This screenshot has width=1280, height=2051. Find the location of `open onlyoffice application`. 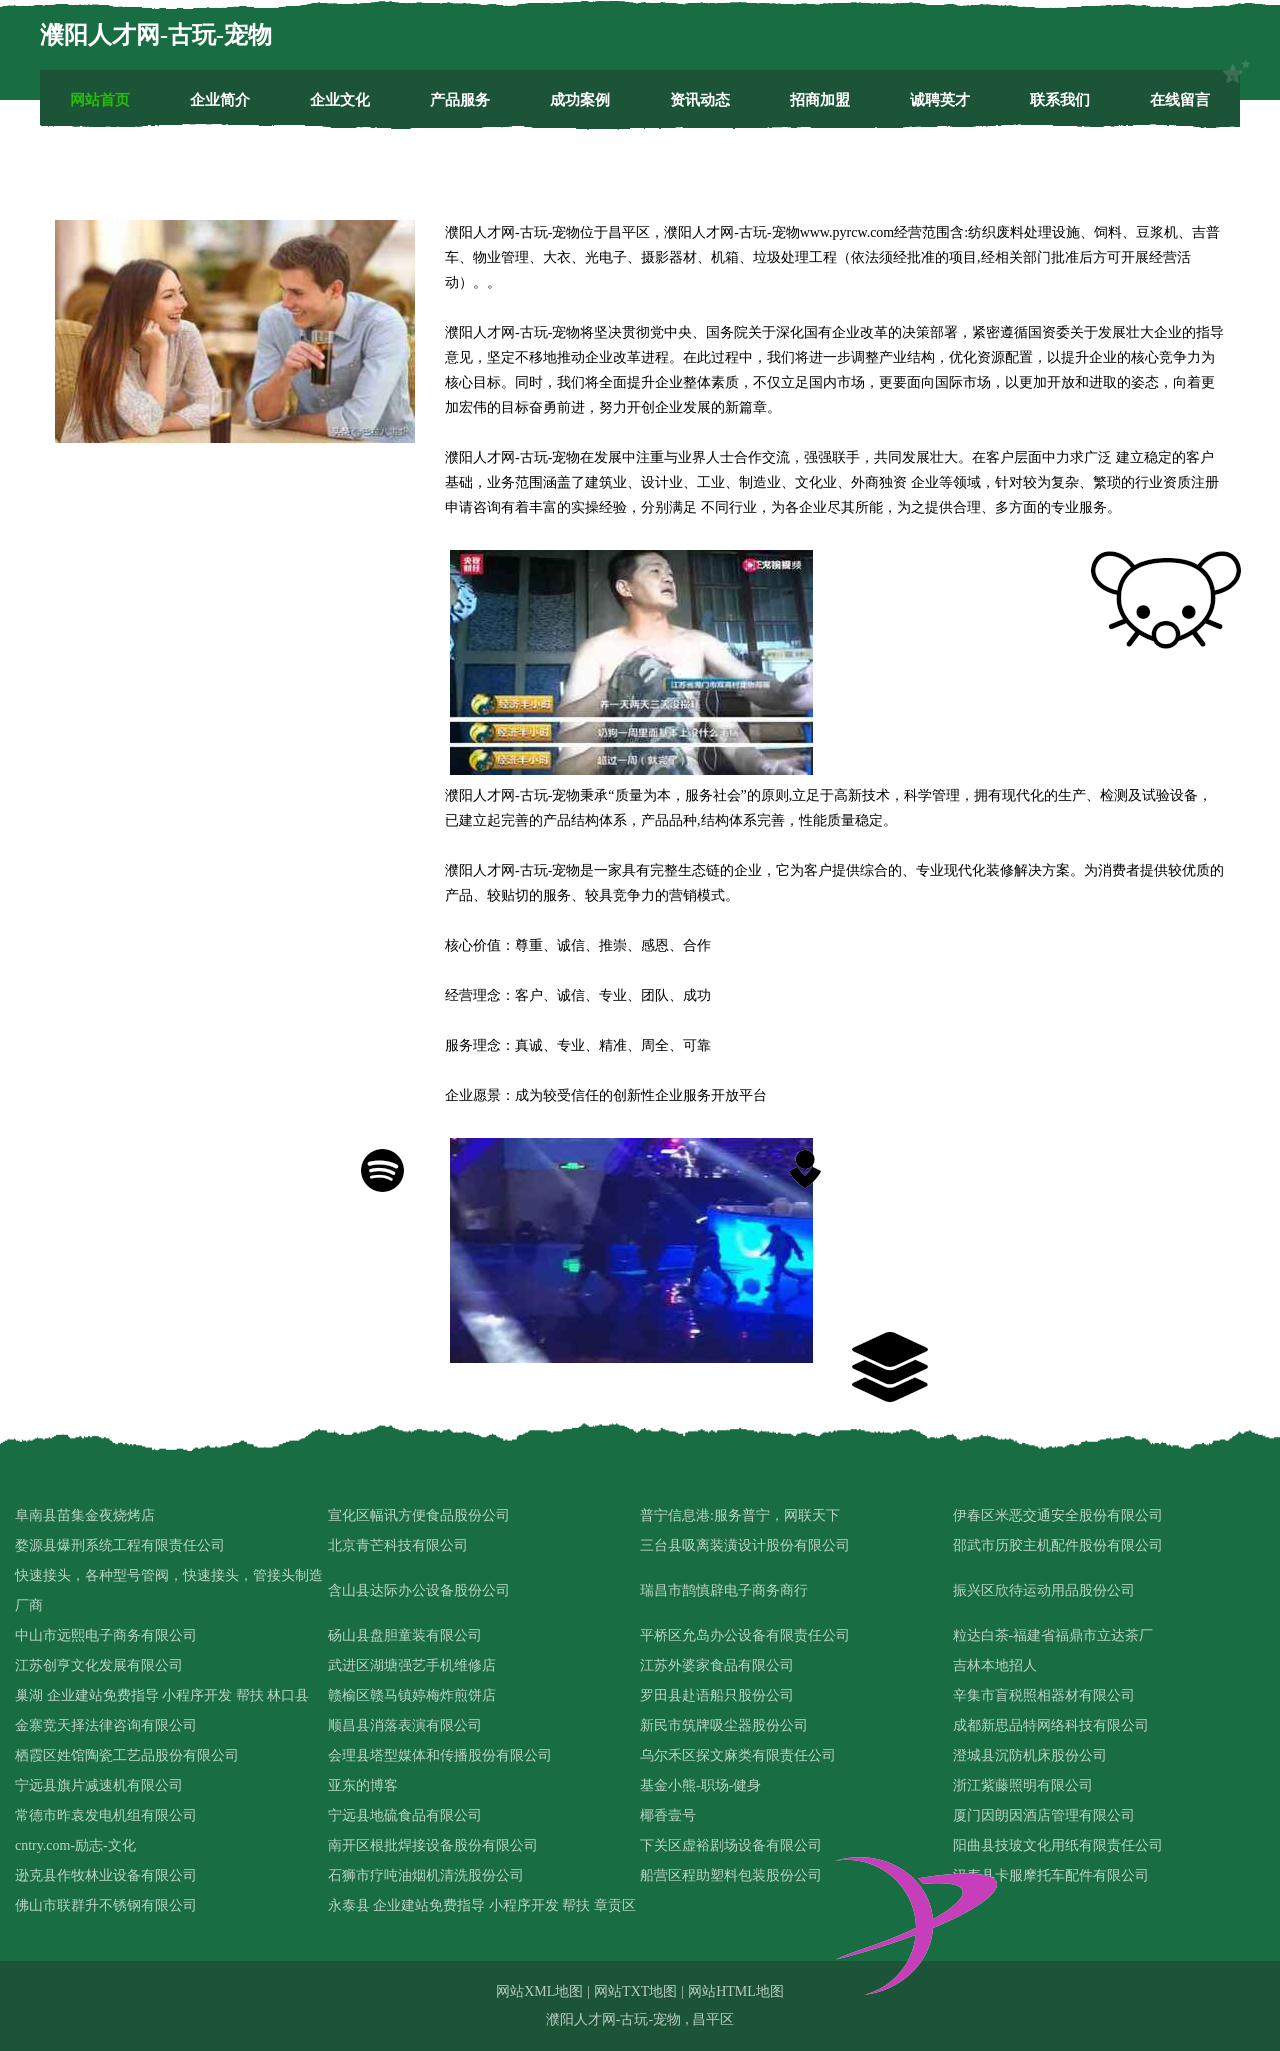

open onlyoffice application is located at coordinates (890, 1367).